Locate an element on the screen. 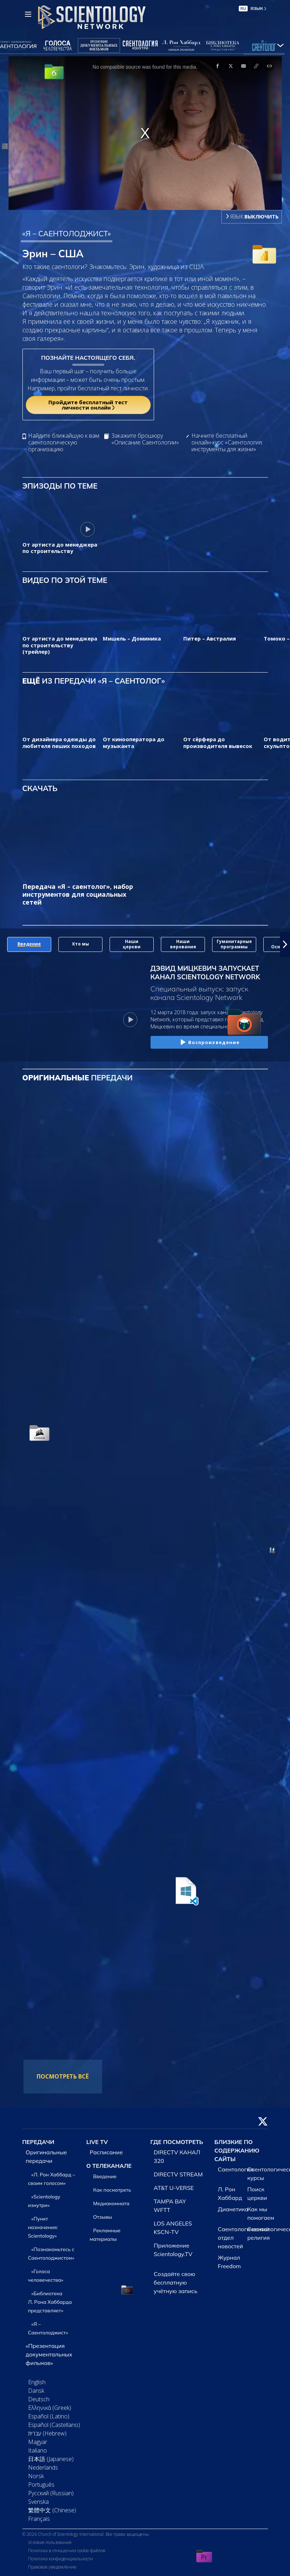 This screenshot has width=290, height=2576. open folder containing adobe premiere project files is located at coordinates (204, 2556).